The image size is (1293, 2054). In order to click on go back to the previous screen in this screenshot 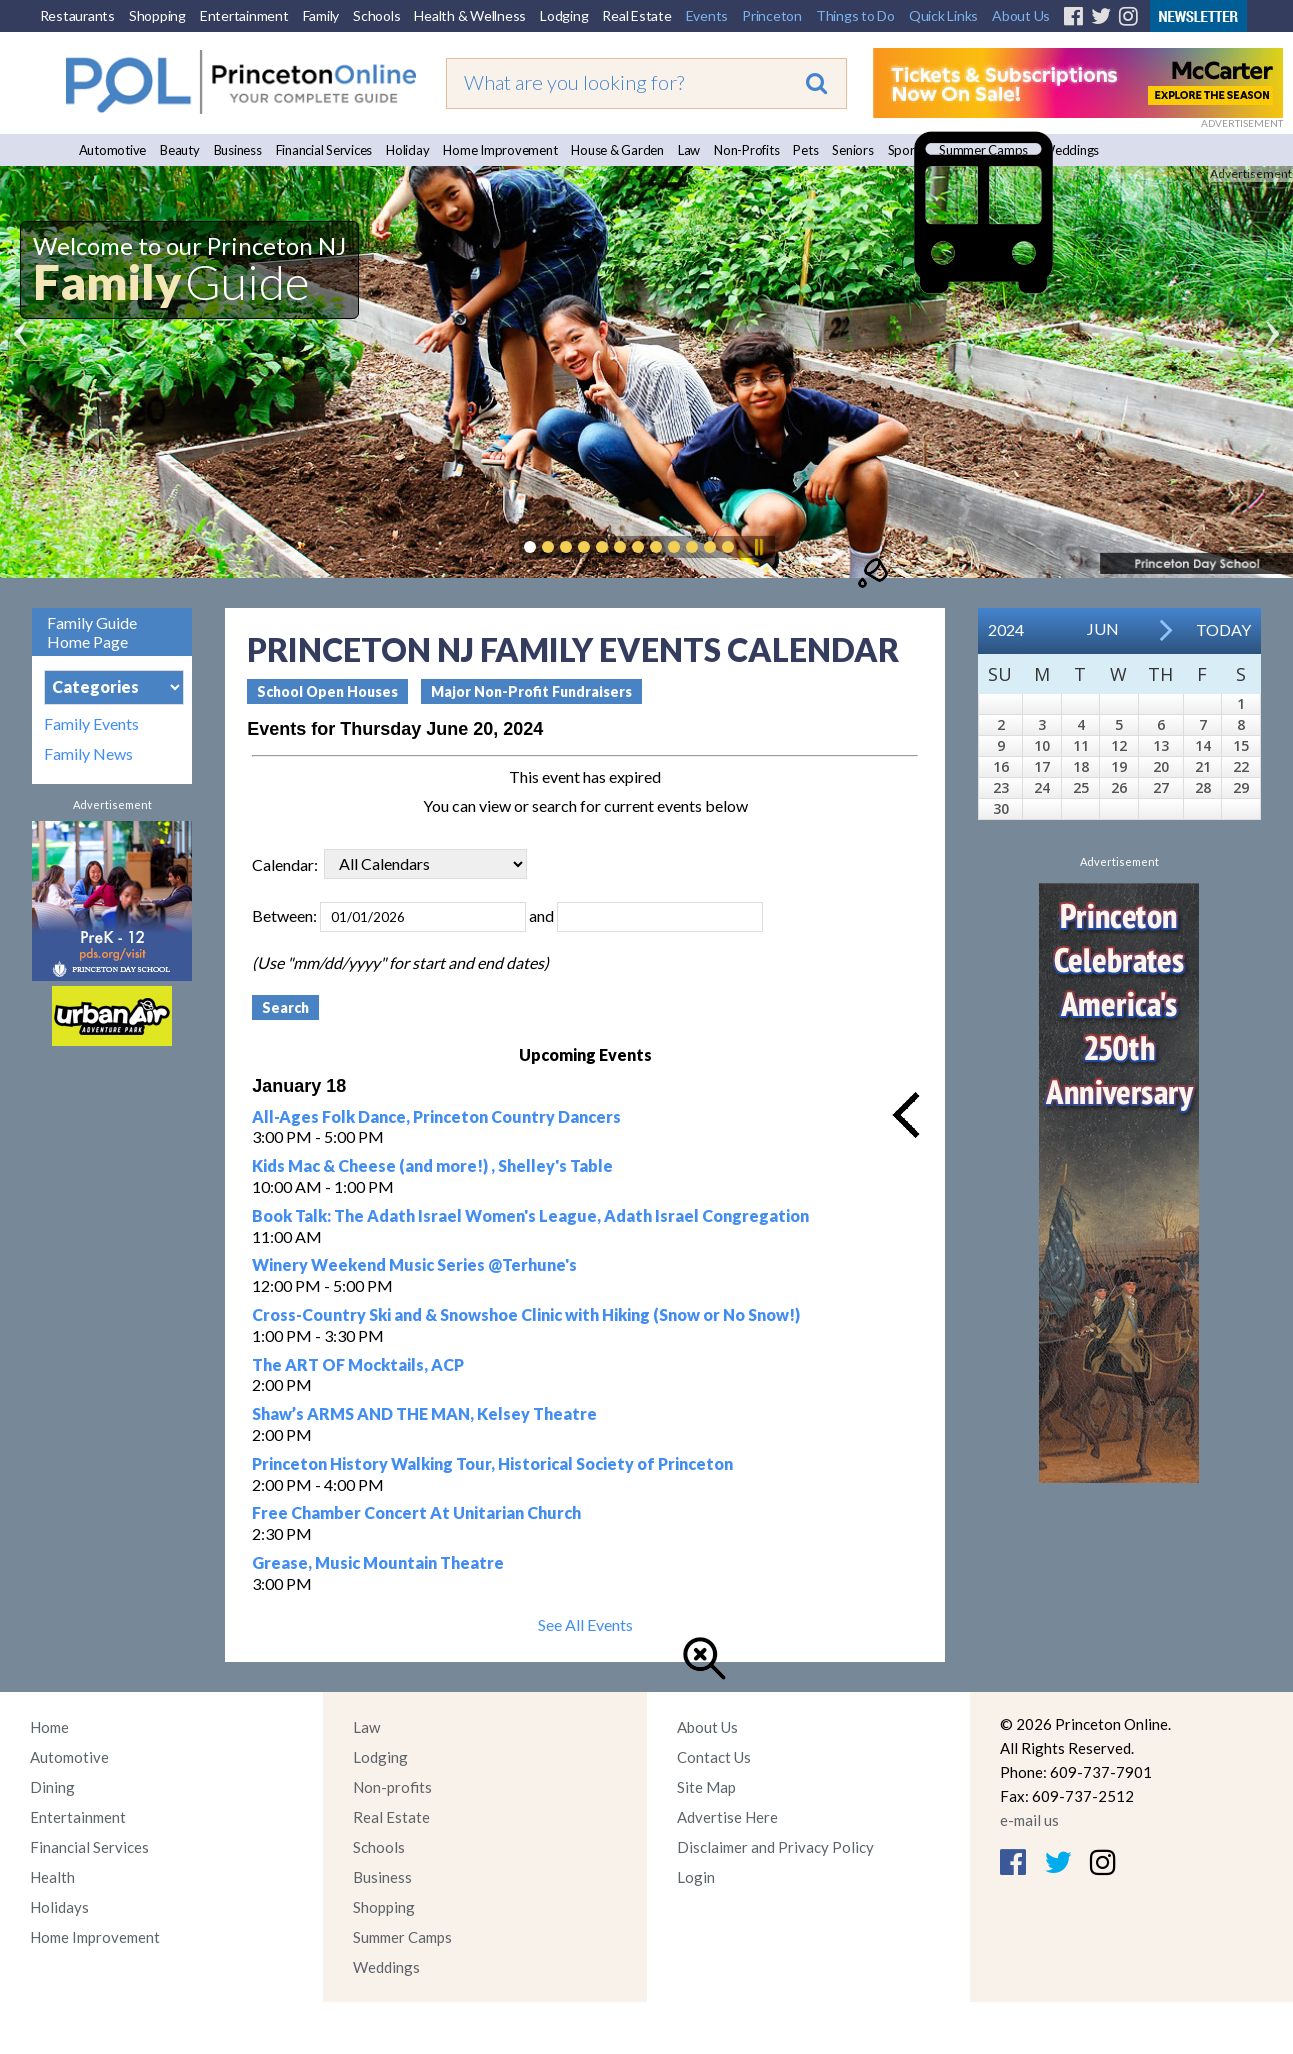, I will do `click(907, 1115)`.